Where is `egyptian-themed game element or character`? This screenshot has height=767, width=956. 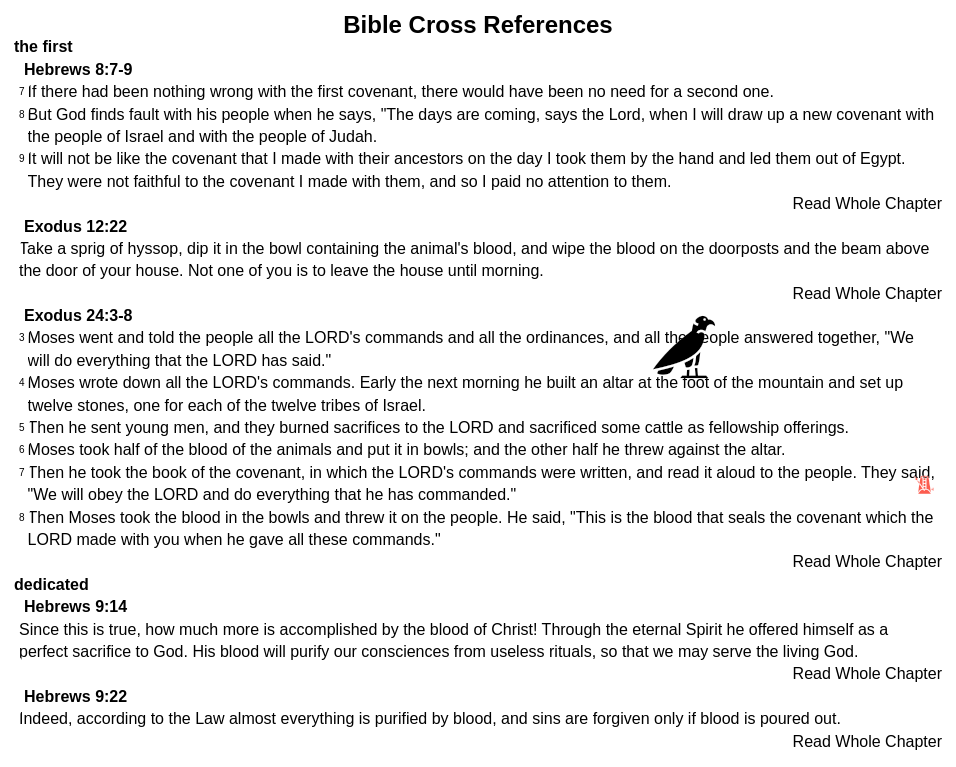
egyptian-themed game element or character is located at coordinates (684, 347).